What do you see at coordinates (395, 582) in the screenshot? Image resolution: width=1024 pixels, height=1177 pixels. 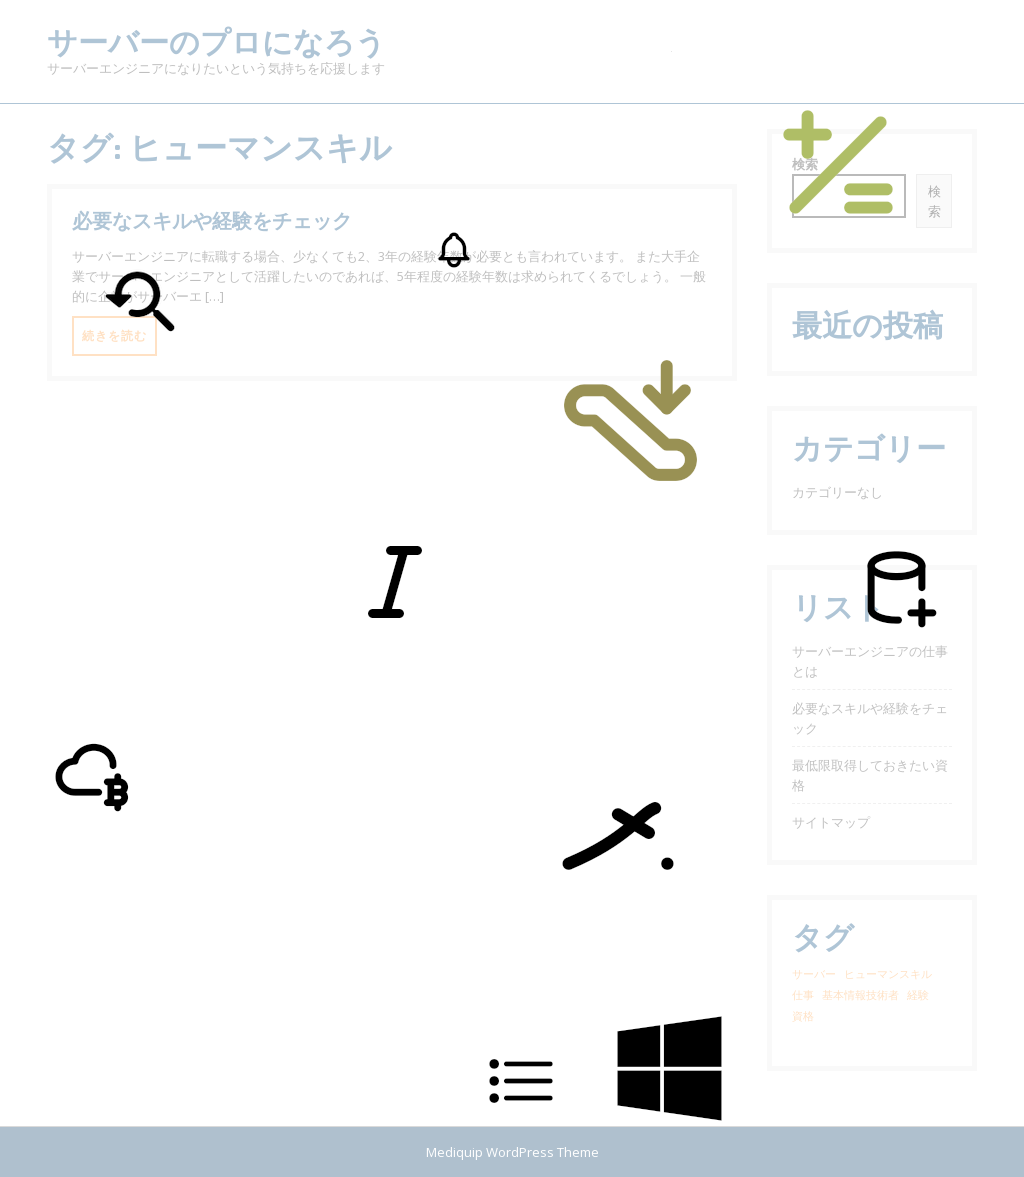 I see `apply italic formatting to selected text` at bounding box center [395, 582].